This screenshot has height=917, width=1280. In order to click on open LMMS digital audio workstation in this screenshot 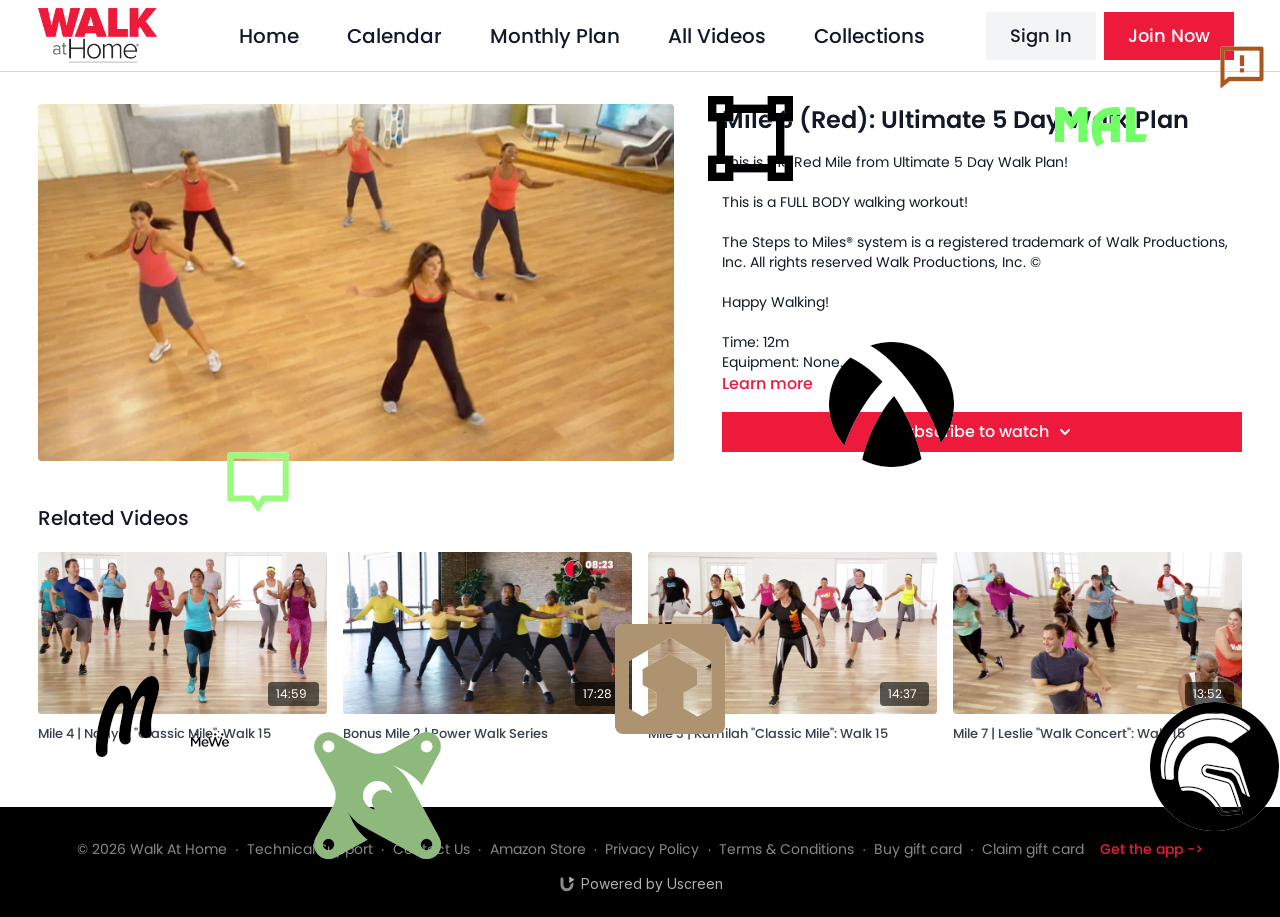, I will do `click(670, 679)`.